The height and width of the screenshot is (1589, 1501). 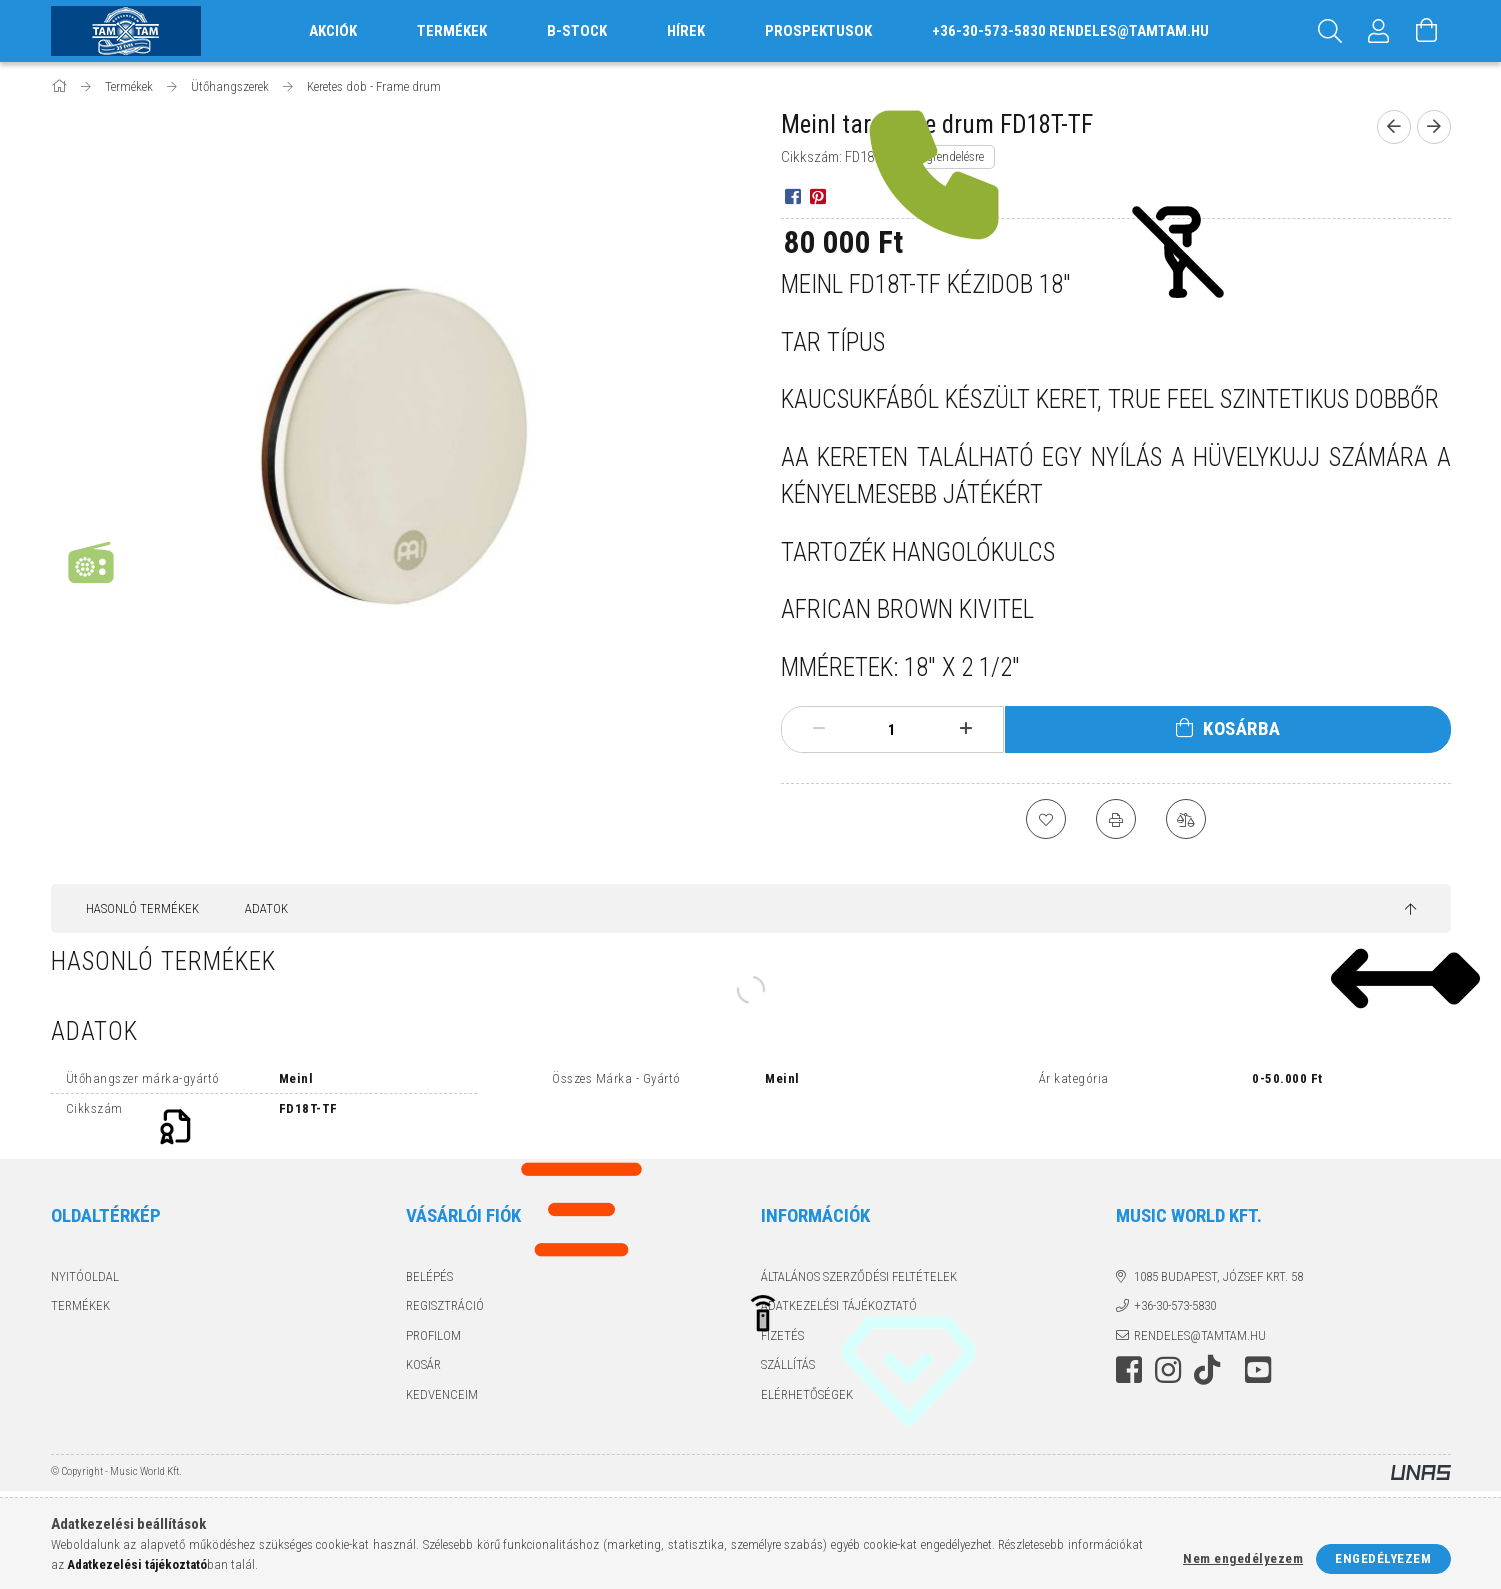 I want to click on indicates crutches or mobility aid not needed, so click(x=1178, y=252).